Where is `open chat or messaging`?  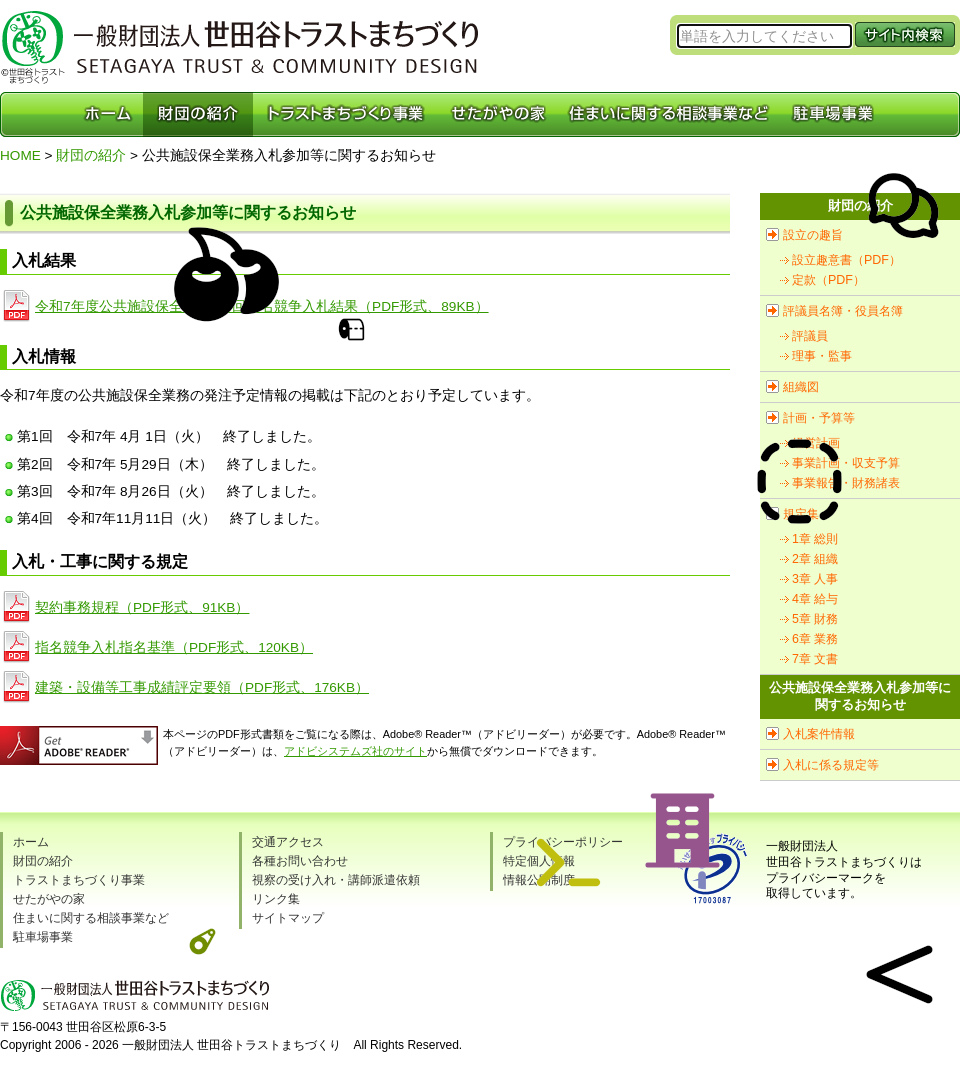 open chat or messaging is located at coordinates (903, 205).